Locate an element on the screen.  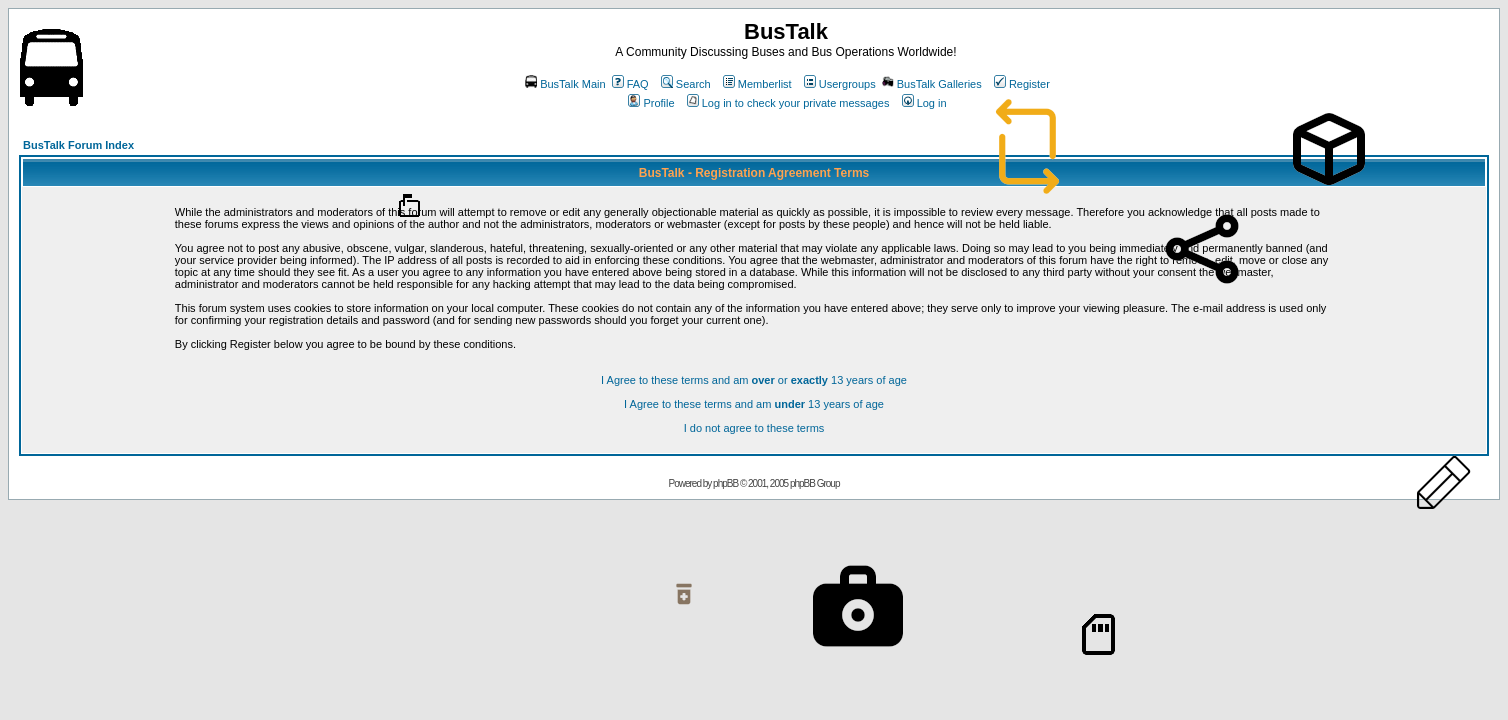
view prescription medications is located at coordinates (684, 594).